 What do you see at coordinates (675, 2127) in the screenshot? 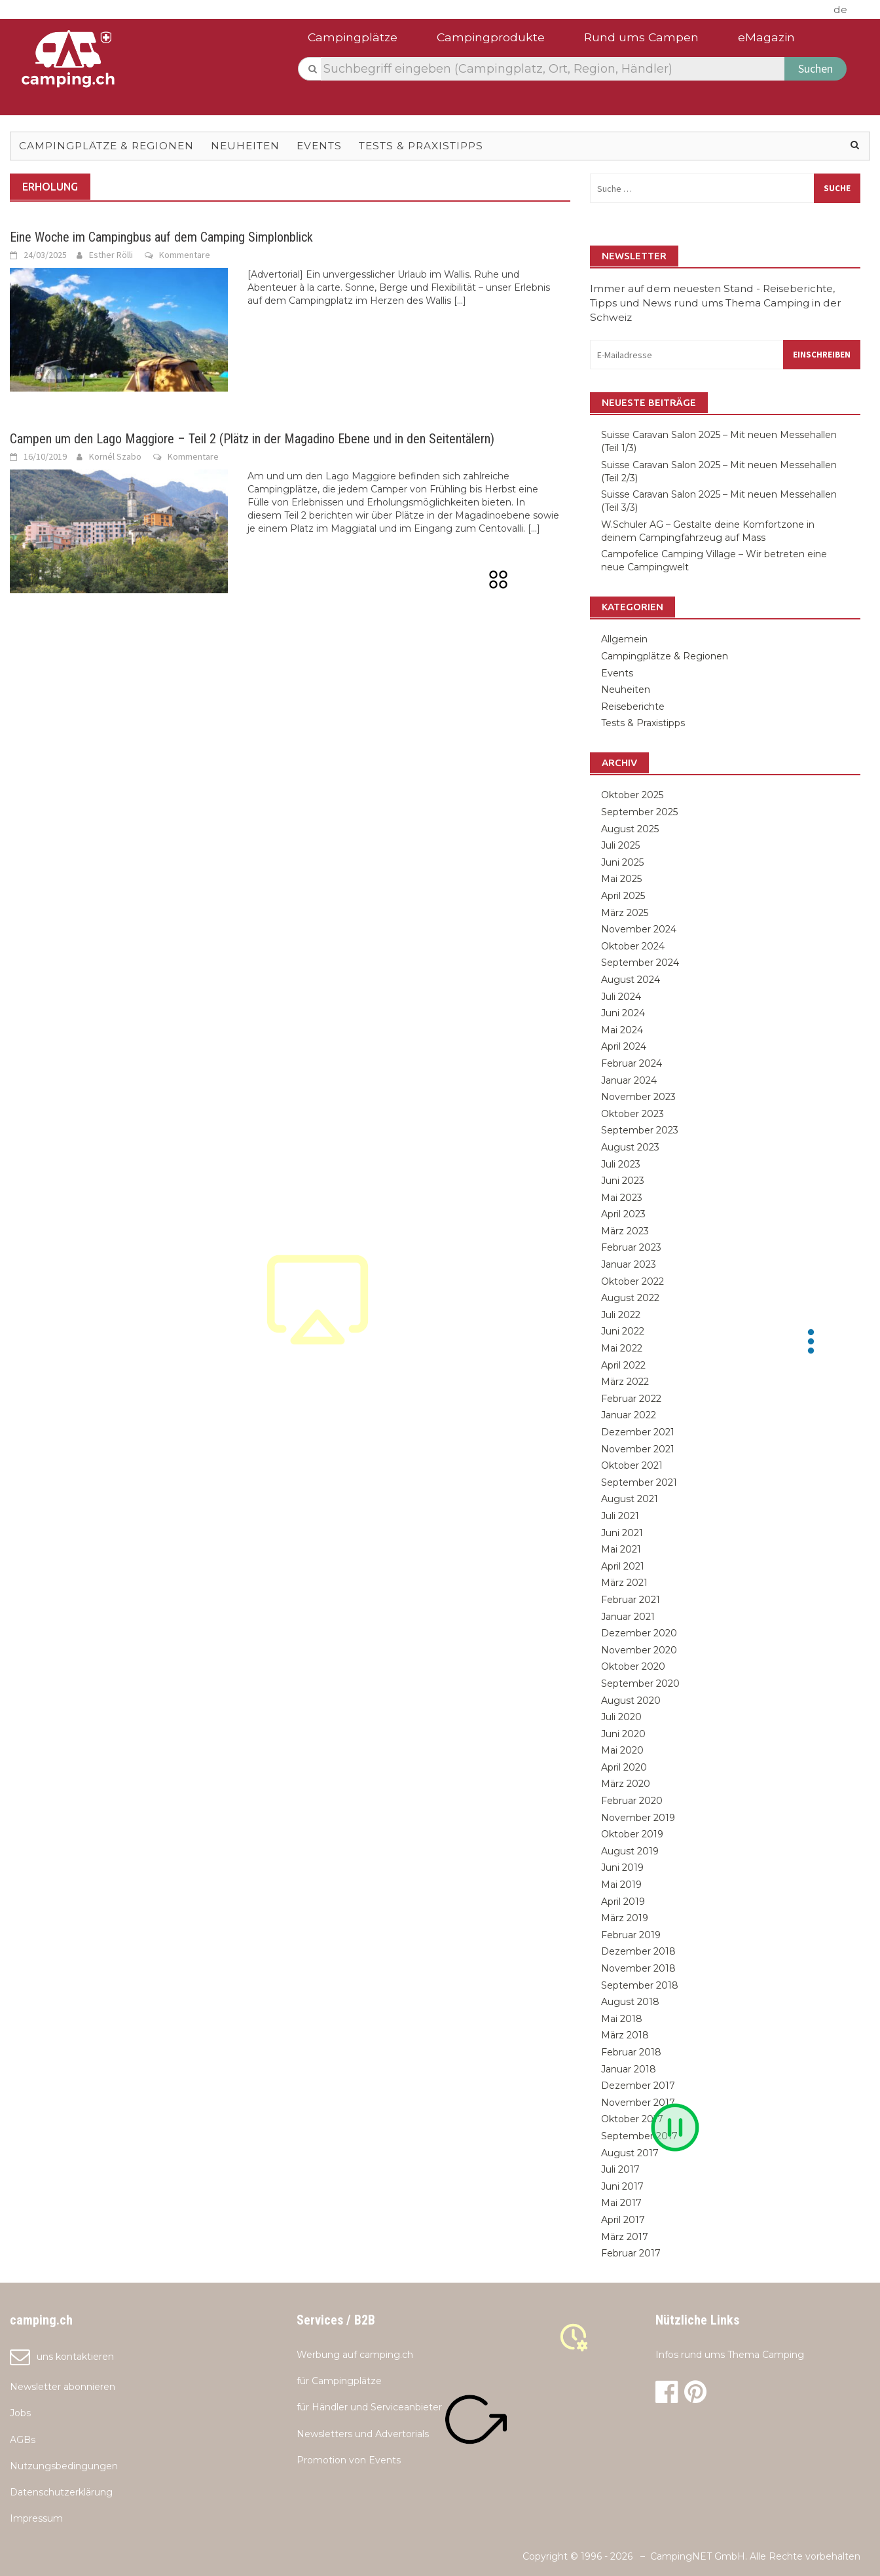
I see `pause media playback` at bounding box center [675, 2127].